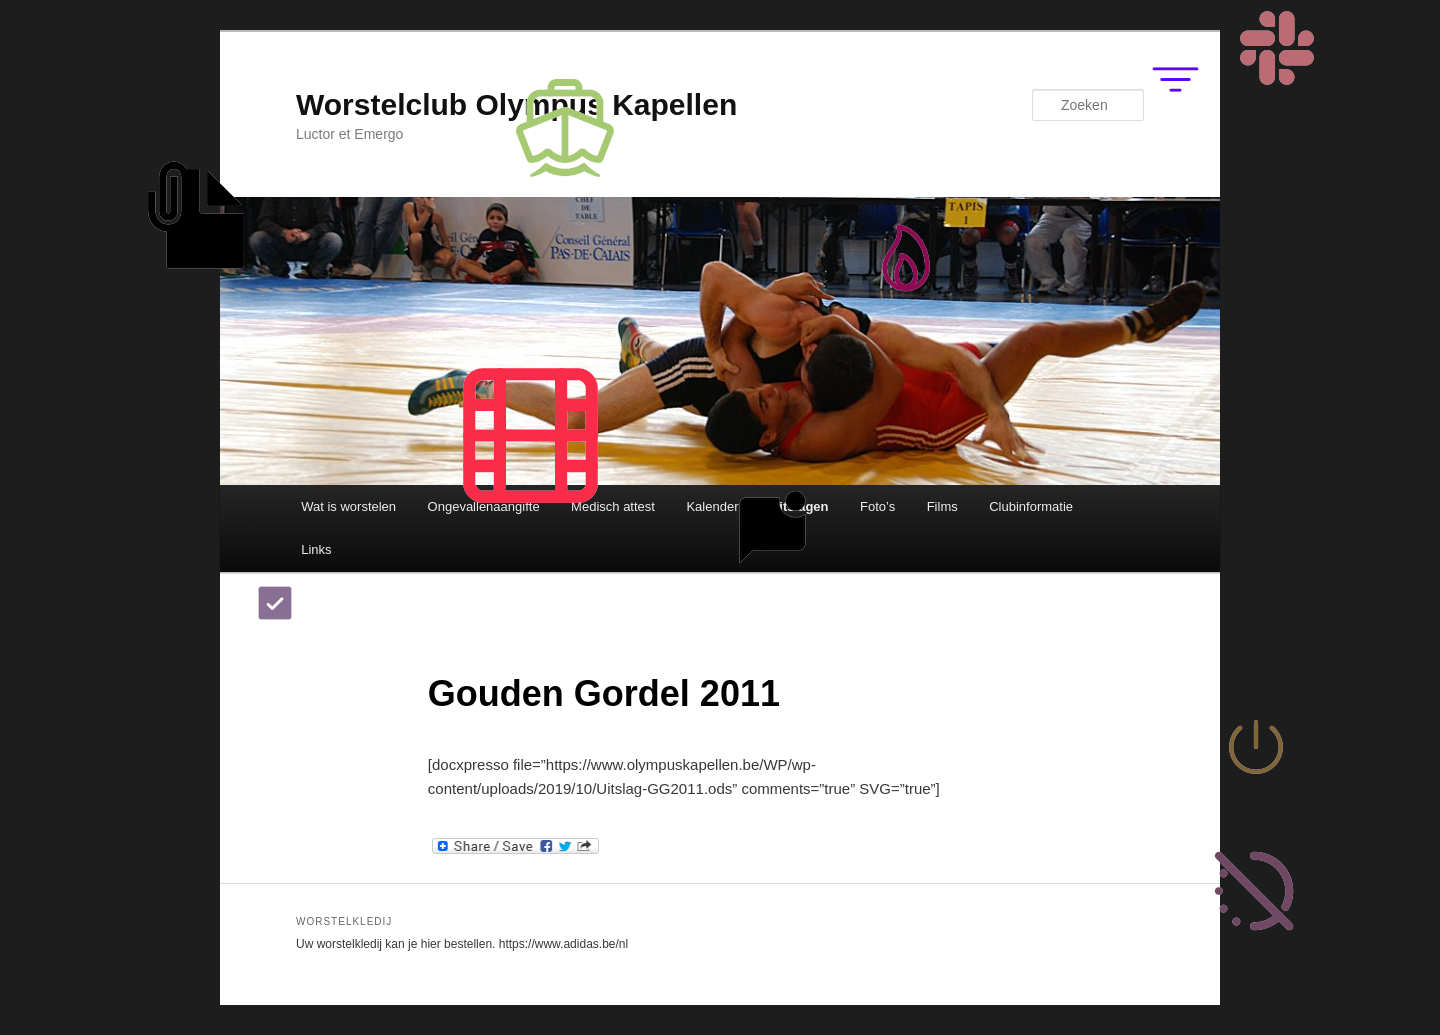  Describe the element at coordinates (530, 435) in the screenshot. I see `access video or movie content` at that location.